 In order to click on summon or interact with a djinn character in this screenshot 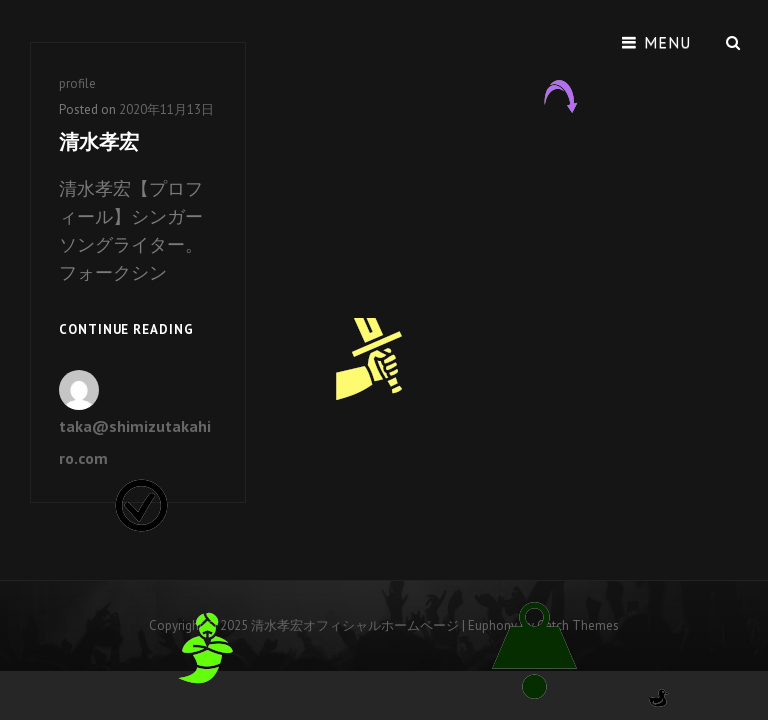, I will do `click(207, 648)`.